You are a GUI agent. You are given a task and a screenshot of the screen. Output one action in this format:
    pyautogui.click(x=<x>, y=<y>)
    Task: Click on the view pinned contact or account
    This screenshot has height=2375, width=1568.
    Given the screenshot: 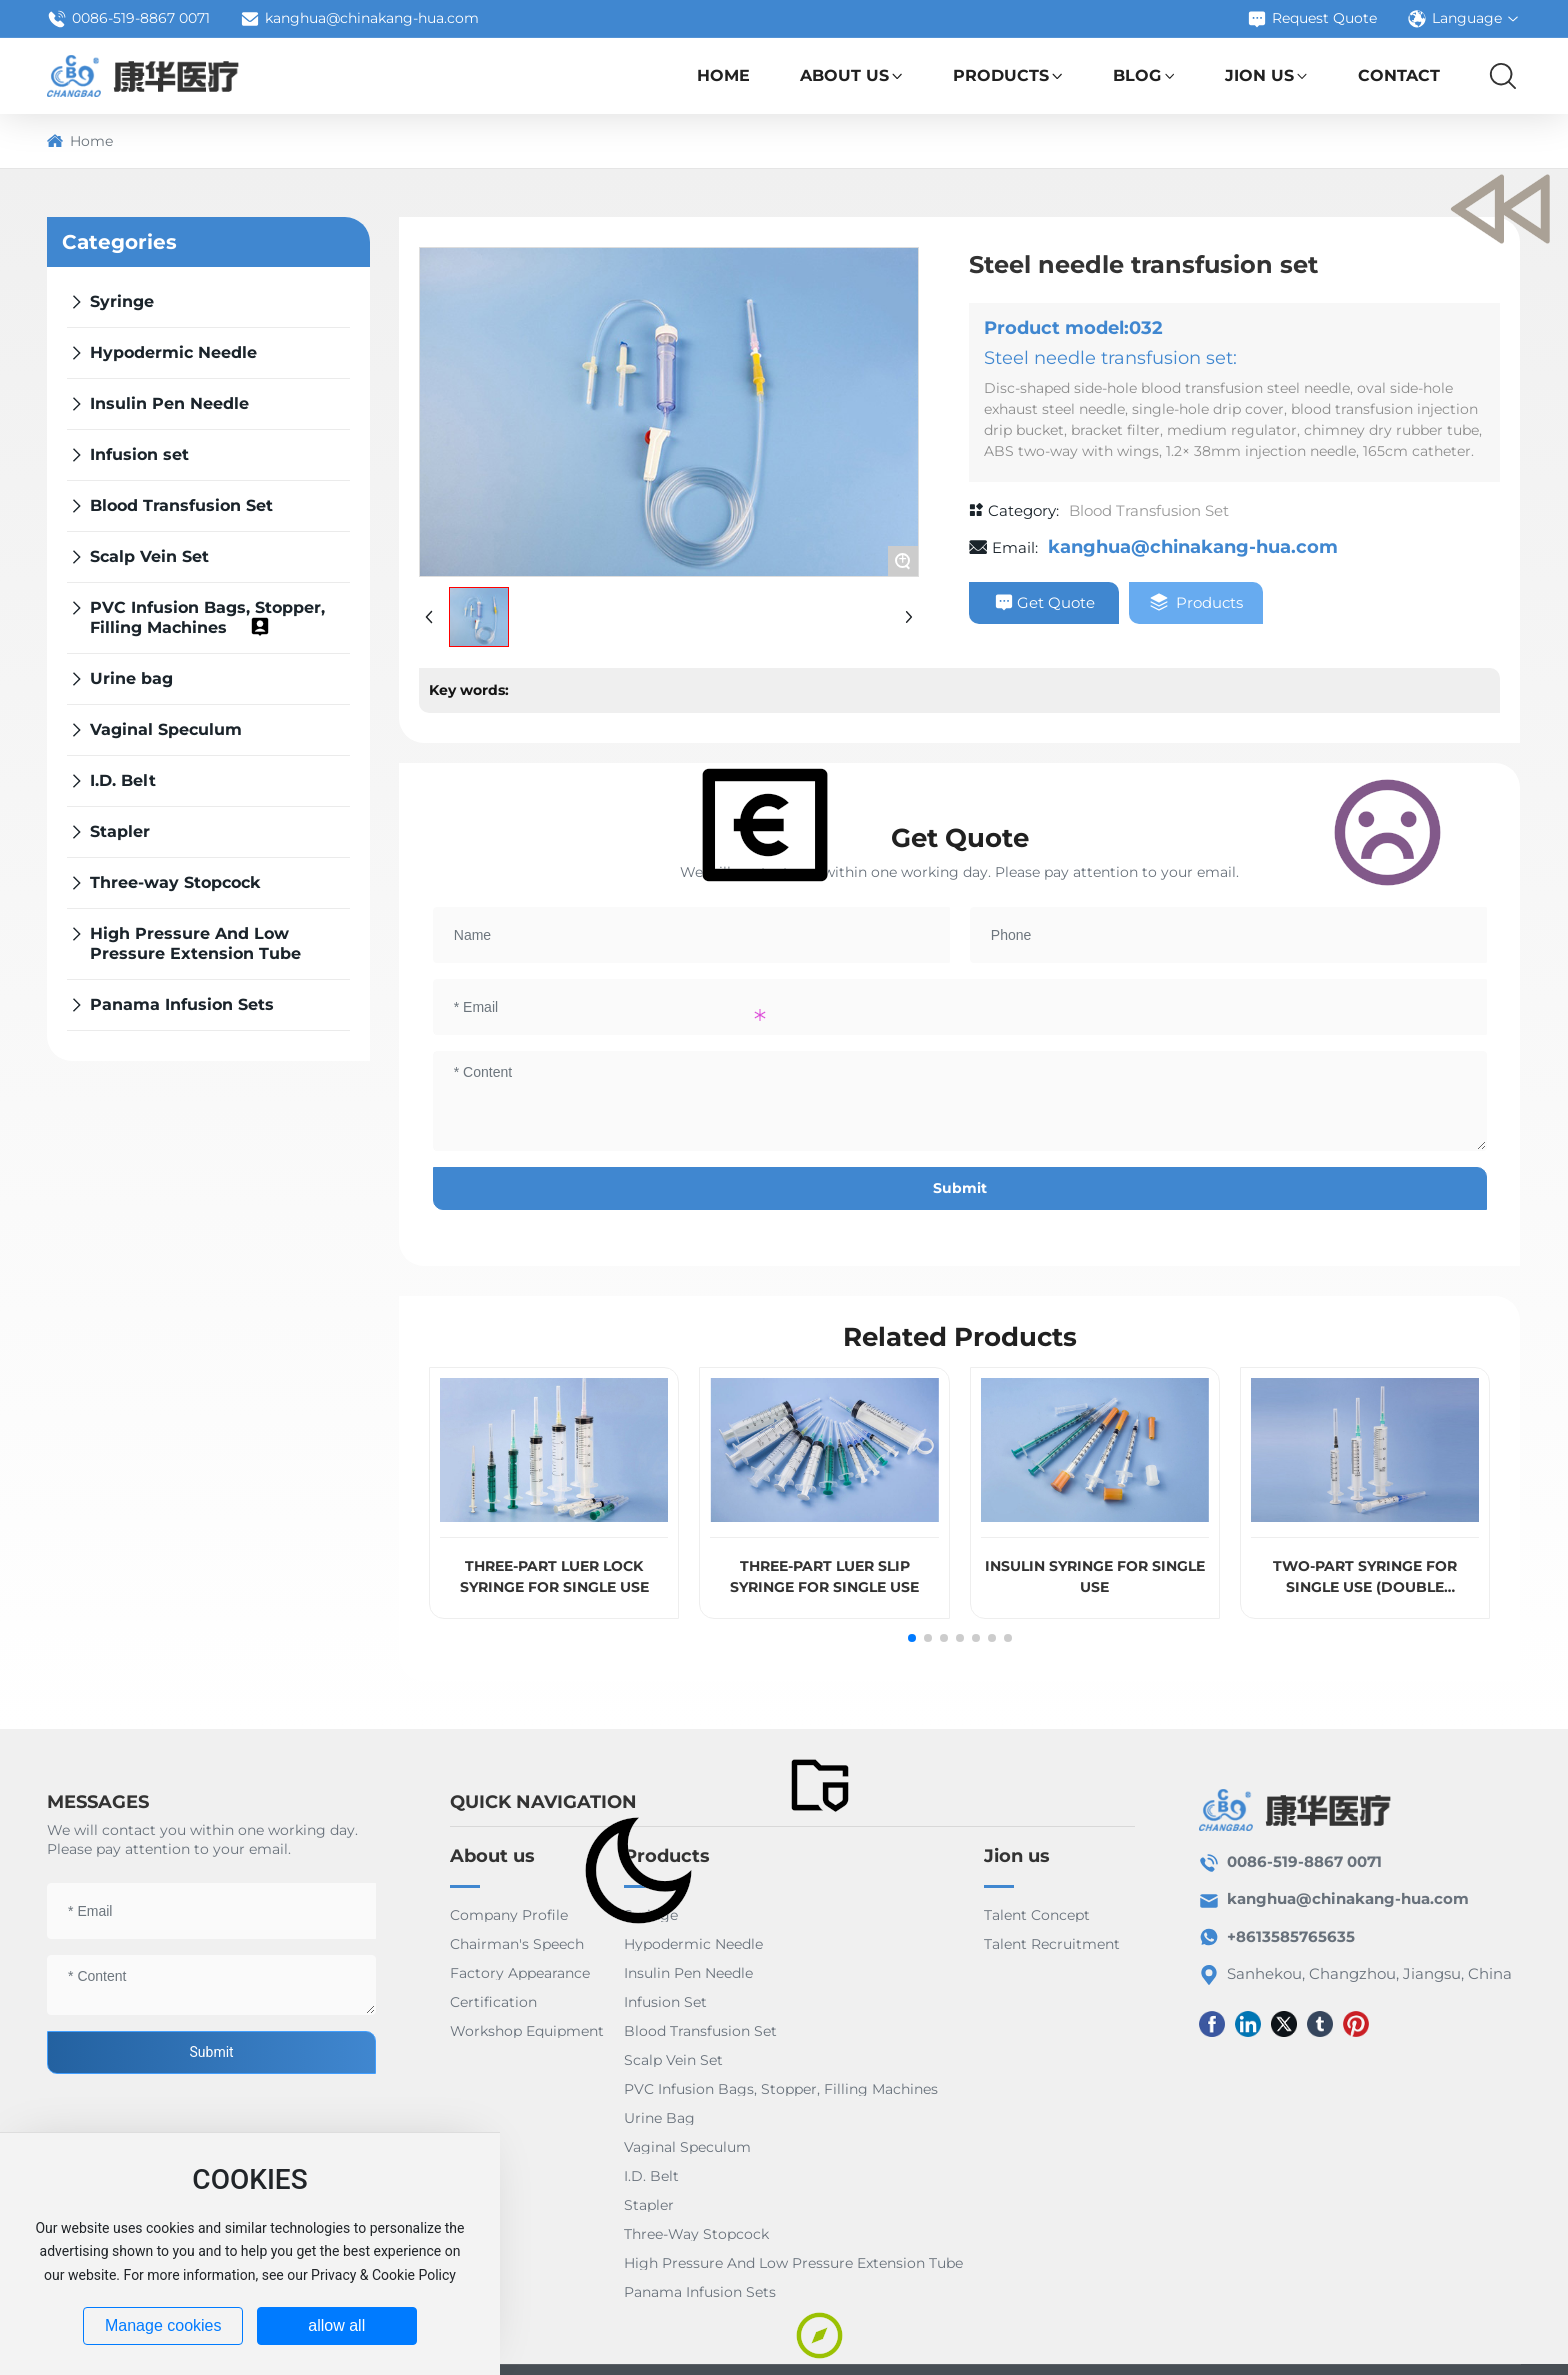 What is the action you would take?
    pyautogui.click(x=260, y=626)
    